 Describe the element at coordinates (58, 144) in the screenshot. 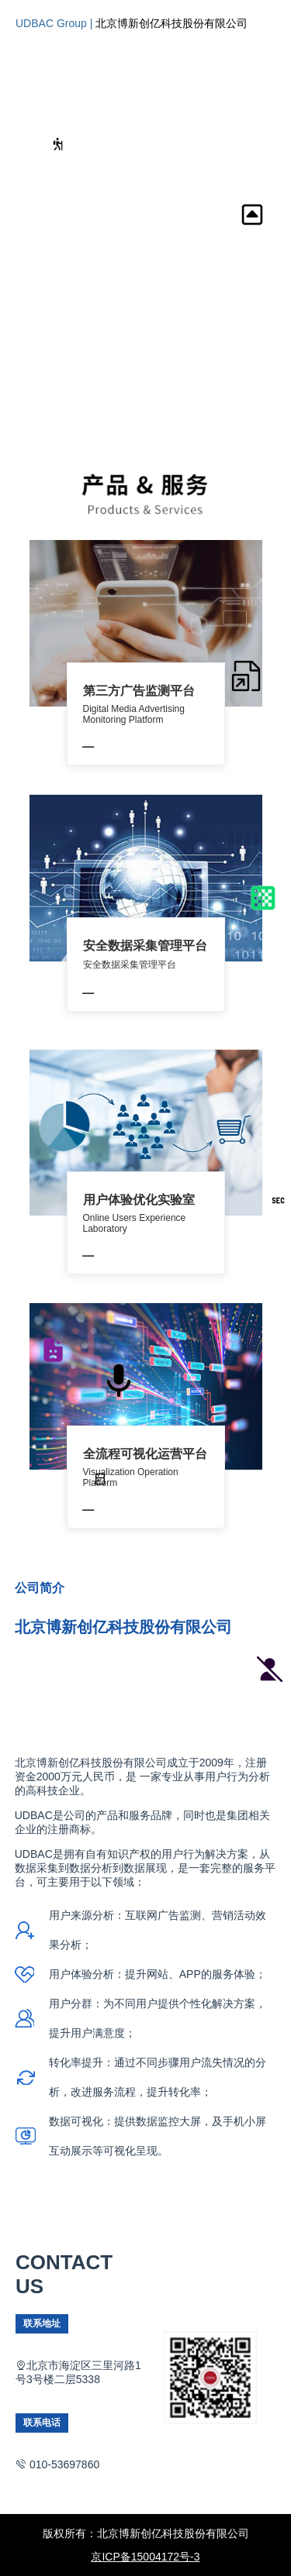

I see `explore hiking trails nearby` at that location.